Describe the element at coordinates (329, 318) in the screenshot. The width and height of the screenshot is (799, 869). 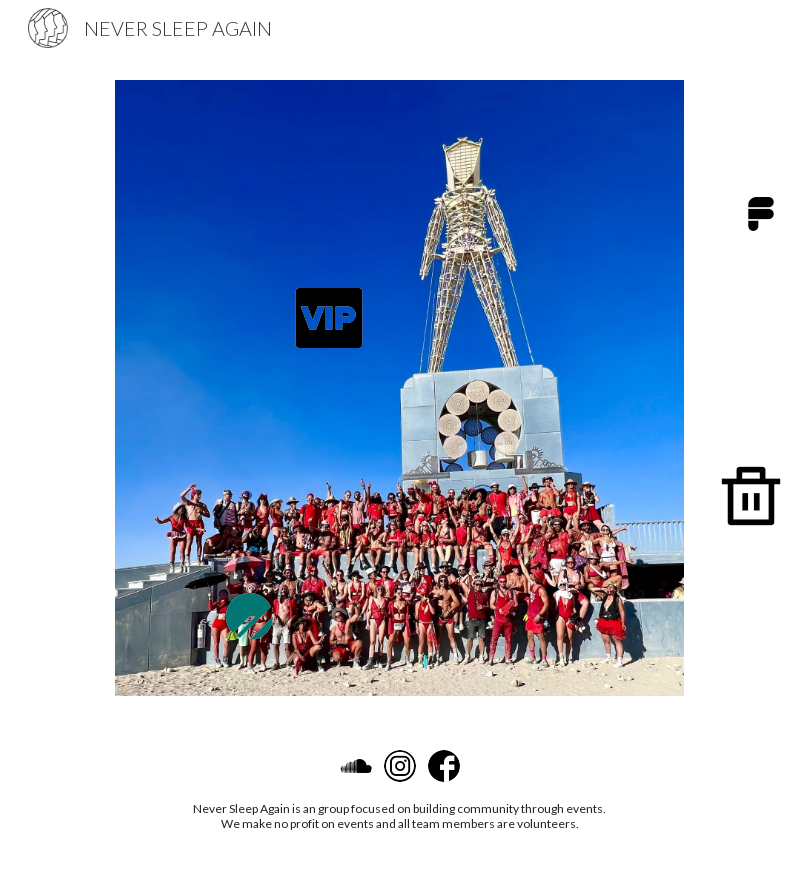
I see `indicates VIP or premium membership status` at that location.